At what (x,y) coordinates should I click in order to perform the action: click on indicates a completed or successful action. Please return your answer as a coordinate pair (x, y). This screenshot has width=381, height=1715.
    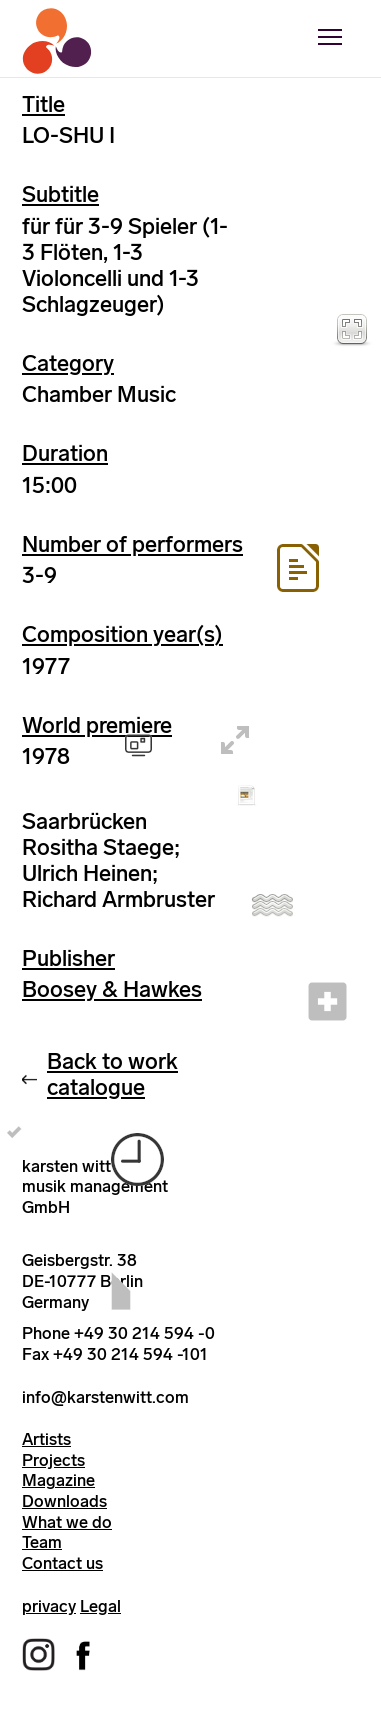
    Looking at the image, I should click on (13, 1131).